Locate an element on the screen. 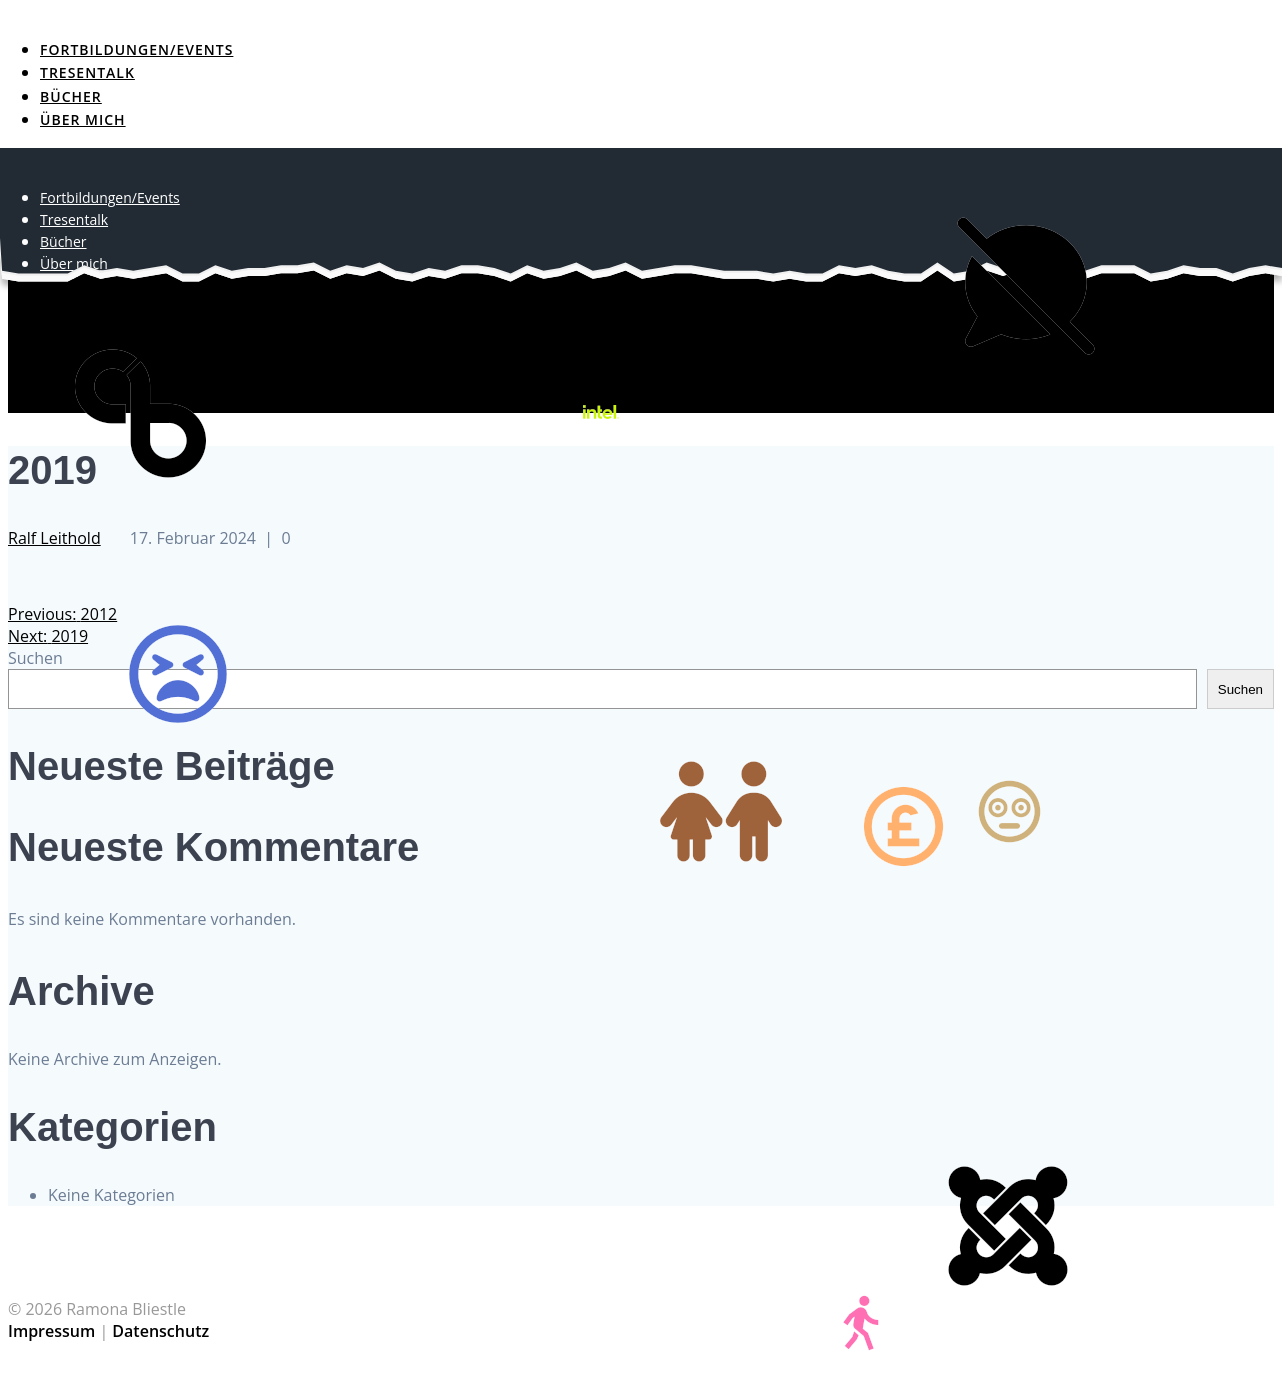  Intel corporation brand logo is located at coordinates (601, 412).